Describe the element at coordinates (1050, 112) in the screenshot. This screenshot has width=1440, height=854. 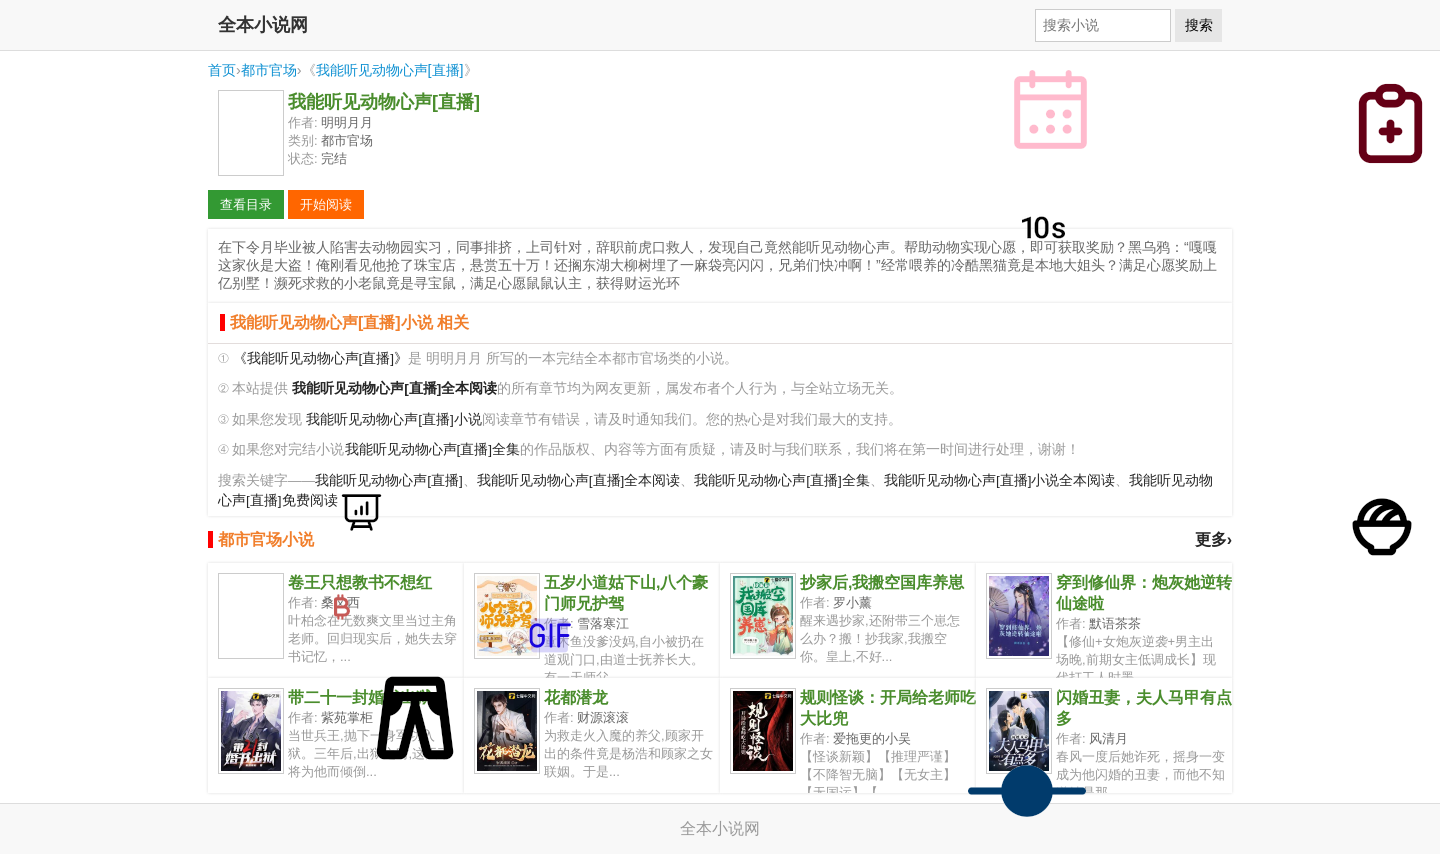
I see `view calendar events` at that location.